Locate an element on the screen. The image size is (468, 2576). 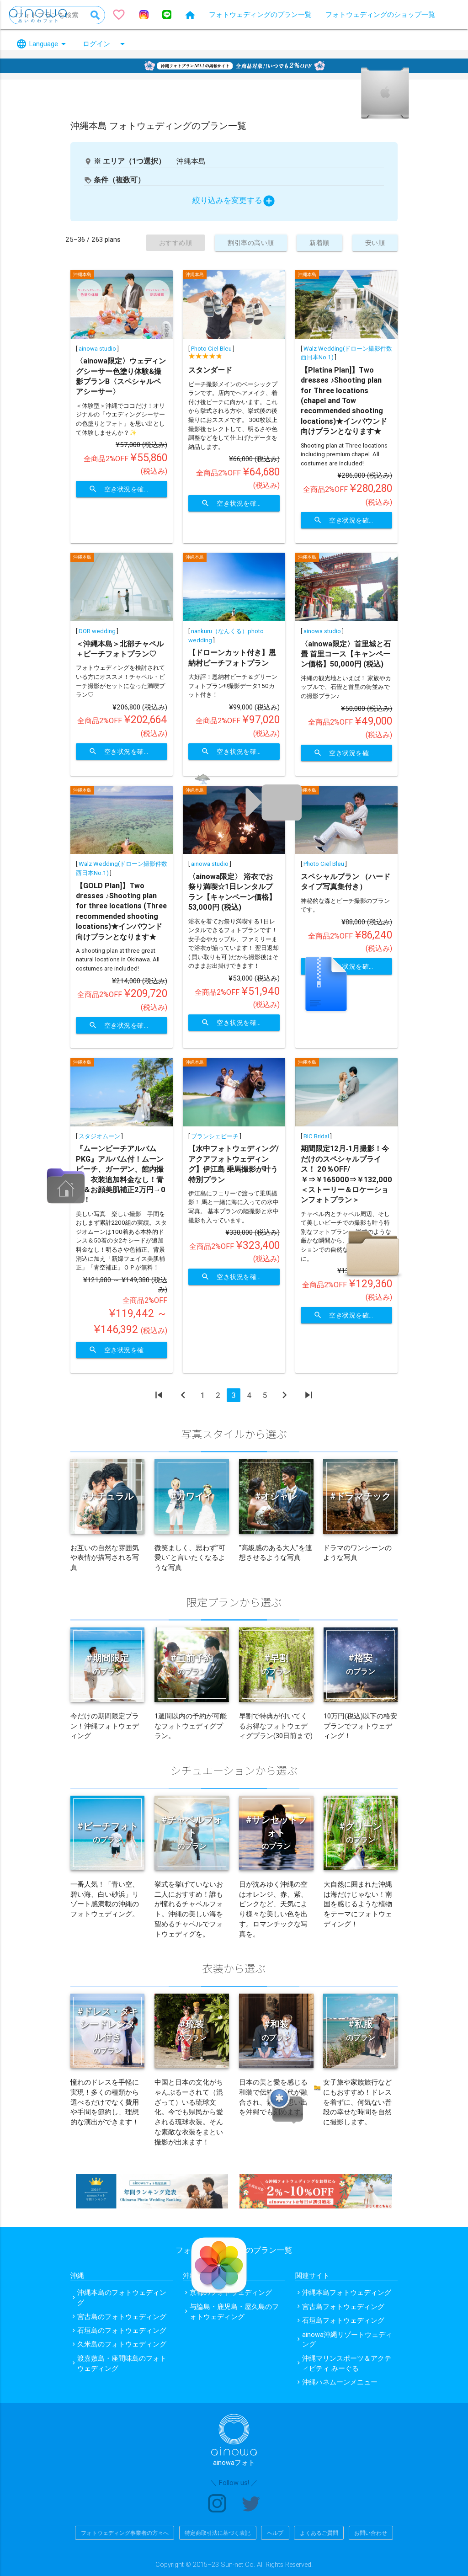
indicates stormy weather conditions is located at coordinates (202, 779).